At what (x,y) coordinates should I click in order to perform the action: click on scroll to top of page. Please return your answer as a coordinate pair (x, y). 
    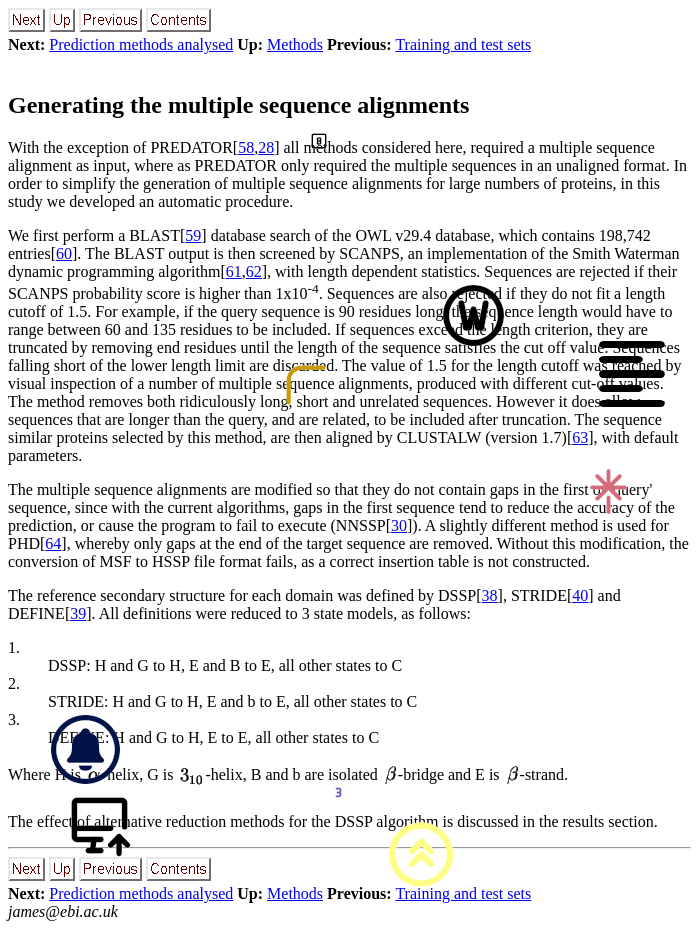
    Looking at the image, I should click on (421, 854).